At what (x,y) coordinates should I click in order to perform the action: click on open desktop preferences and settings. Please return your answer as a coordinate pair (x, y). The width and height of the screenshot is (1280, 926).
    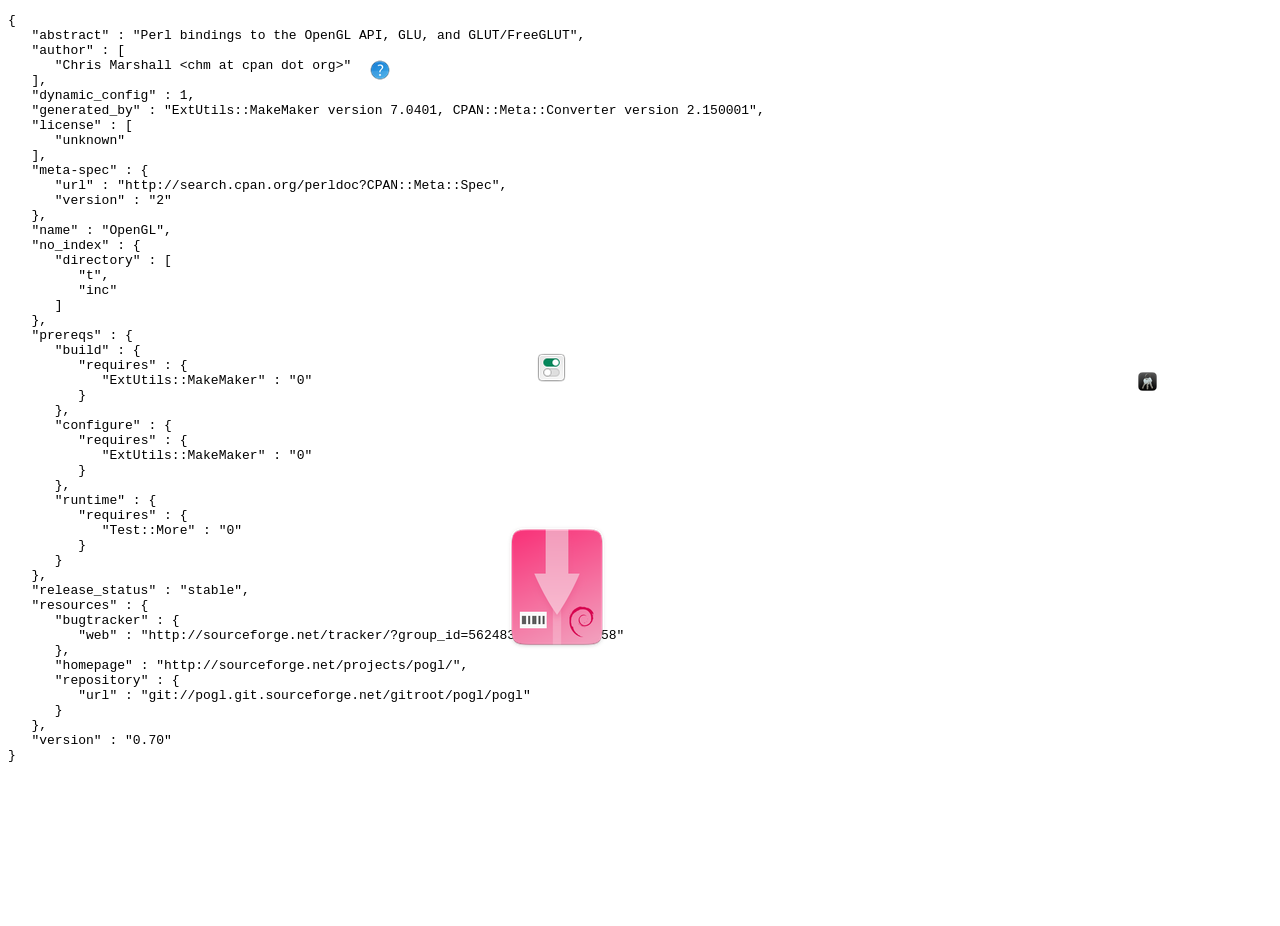
    Looking at the image, I should click on (551, 367).